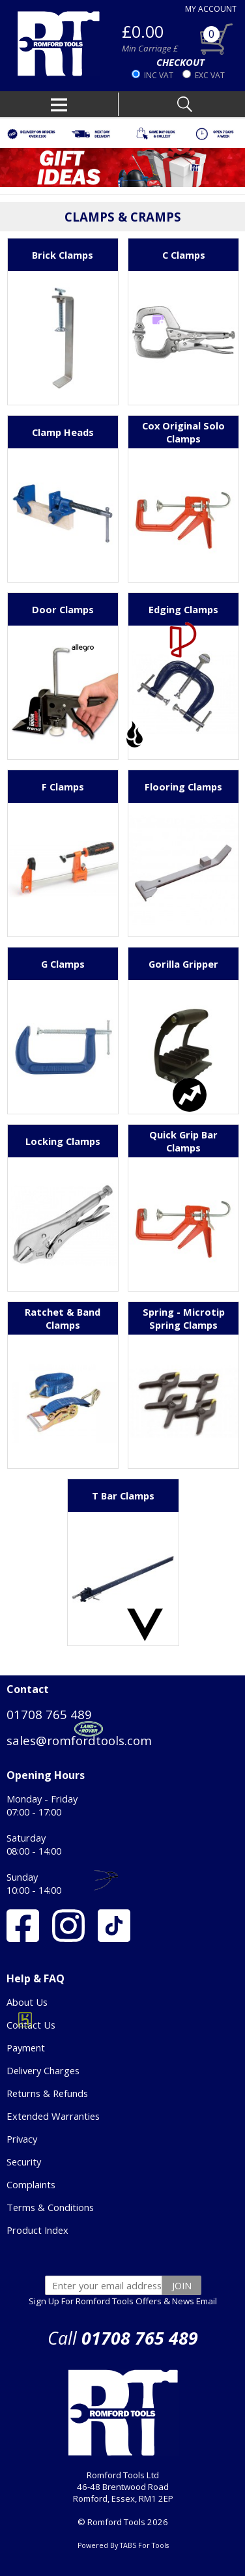 This screenshot has width=245, height=2576. Describe the element at coordinates (158, 319) in the screenshot. I see `open Proton Calendar app` at that location.